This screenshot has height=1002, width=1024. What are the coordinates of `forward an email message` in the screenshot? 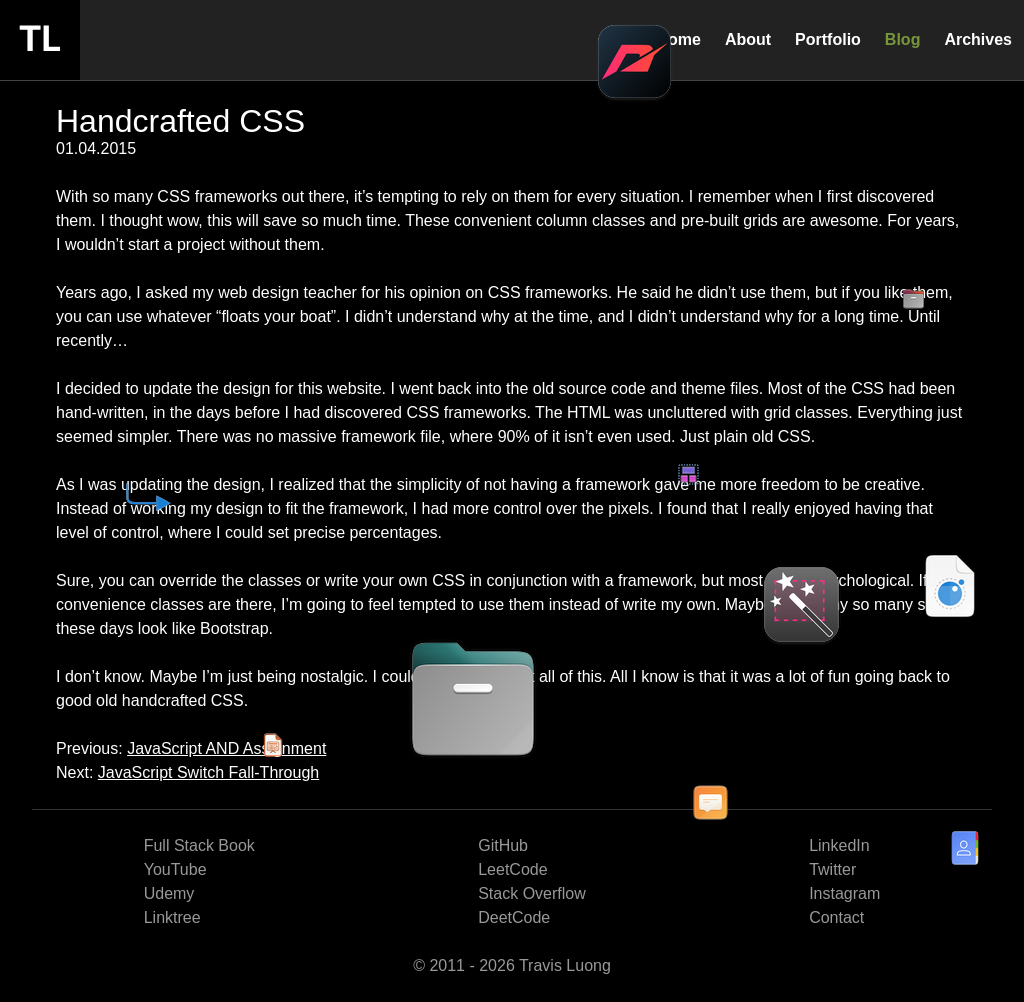 It's located at (149, 497).